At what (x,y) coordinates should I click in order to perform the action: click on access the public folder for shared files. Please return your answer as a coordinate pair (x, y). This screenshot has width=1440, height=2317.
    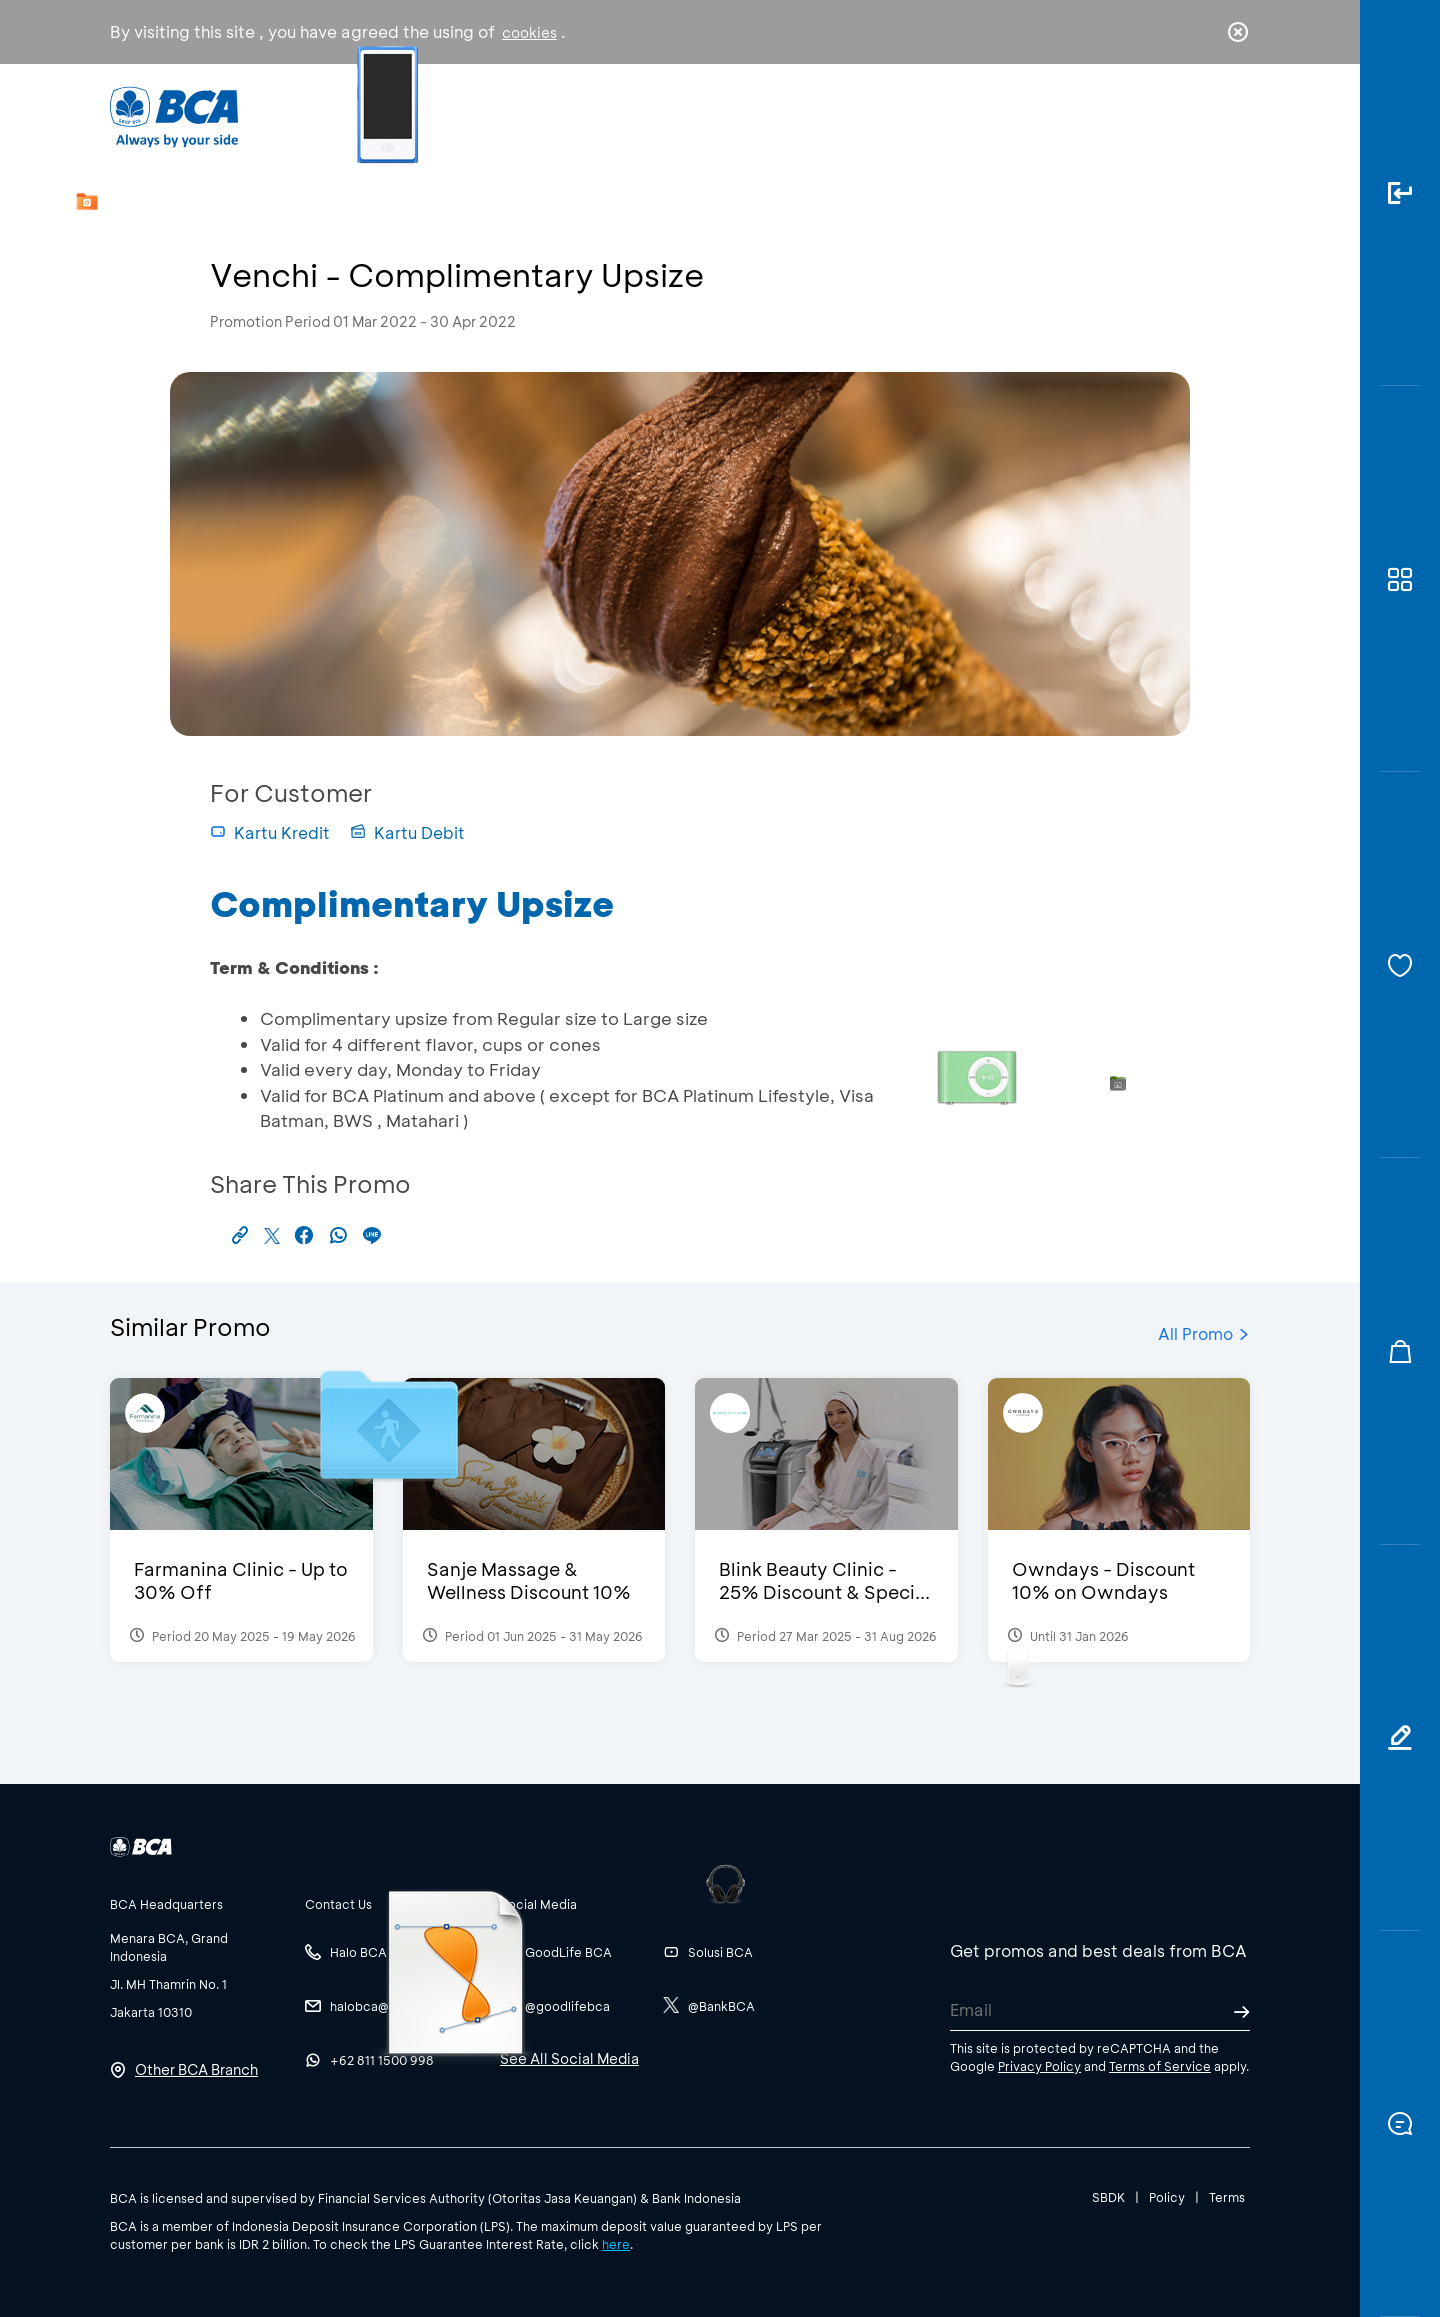
    Looking at the image, I should click on (389, 1425).